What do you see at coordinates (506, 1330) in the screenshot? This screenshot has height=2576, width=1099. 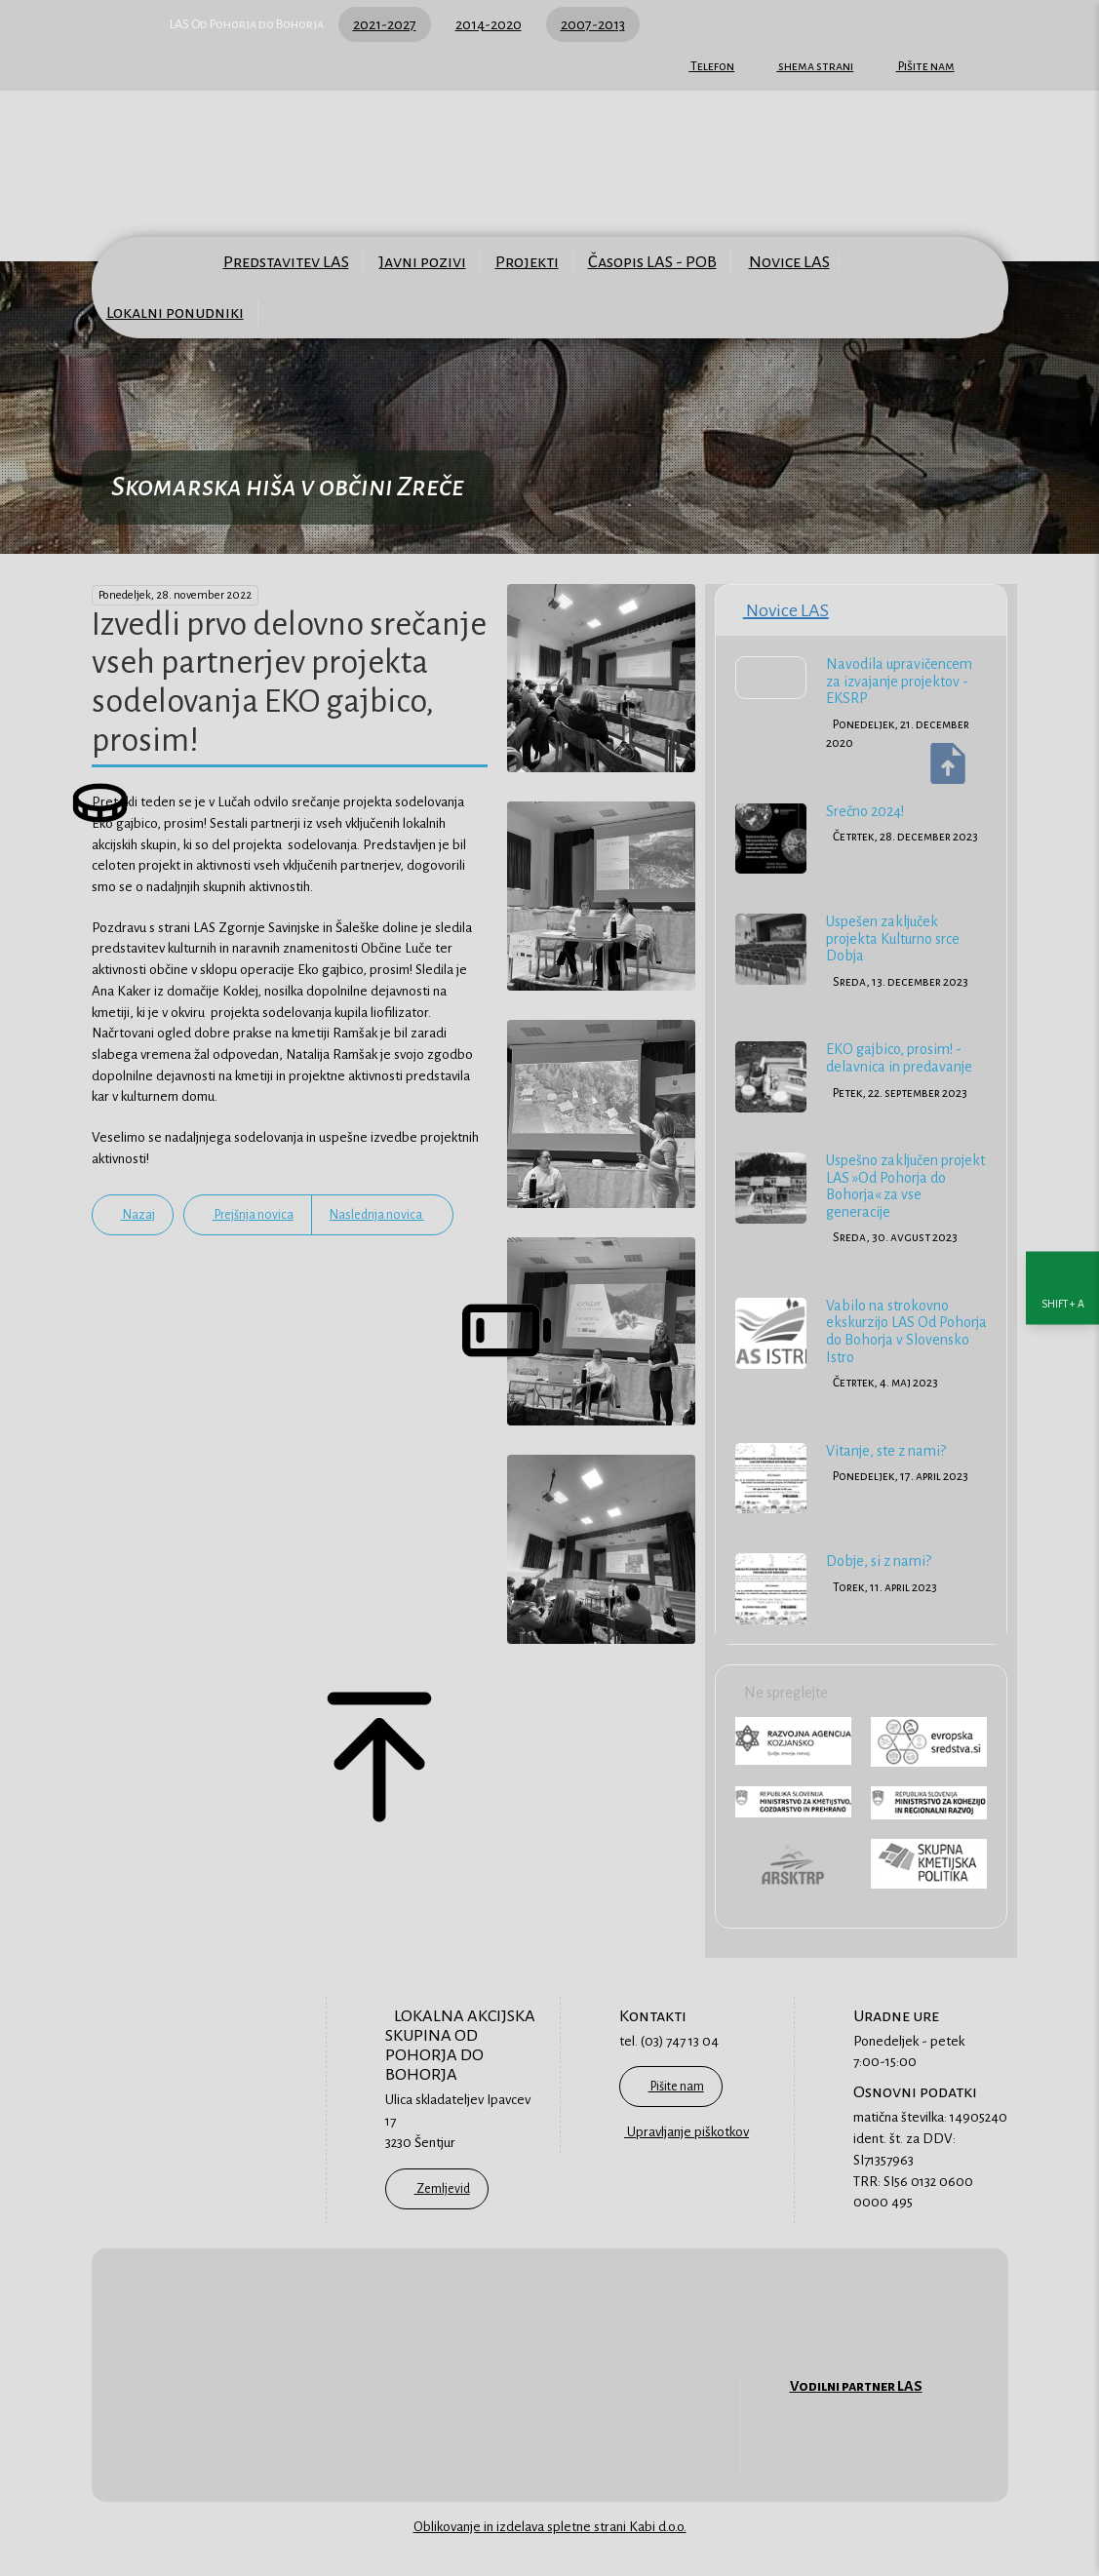 I see `indicates low battery level` at bounding box center [506, 1330].